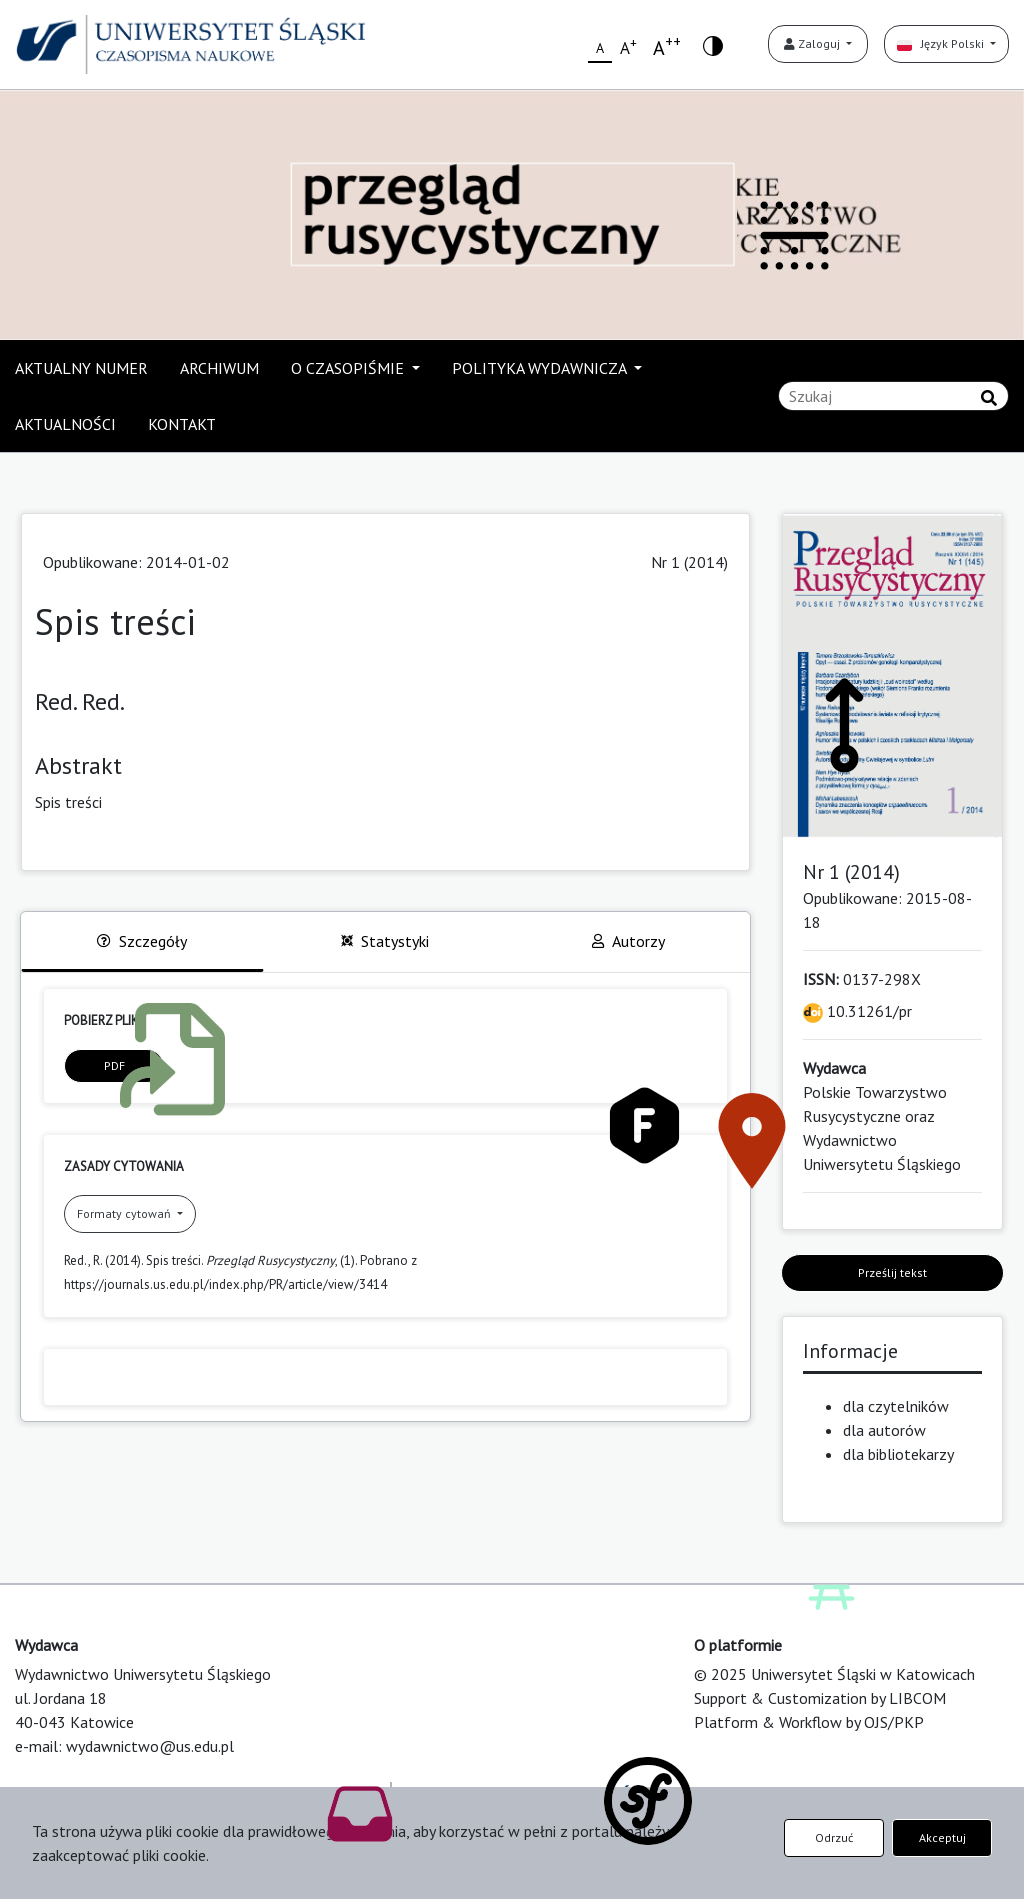 The width and height of the screenshot is (1024, 1899). Describe the element at coordinates (794, 235) in the screenshot. I see `apply horizontal border to selected cells` at that location.